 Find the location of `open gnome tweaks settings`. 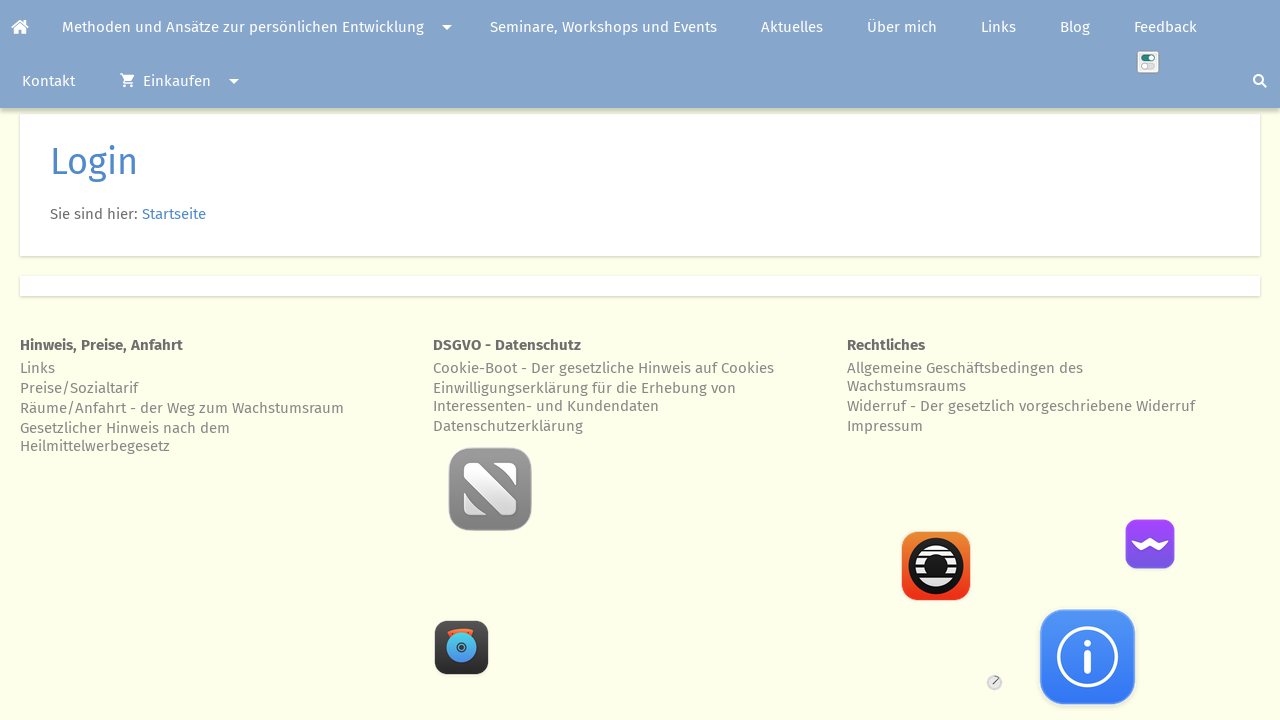

open gnome tweaks settings is located at coordinates (1148, 62).